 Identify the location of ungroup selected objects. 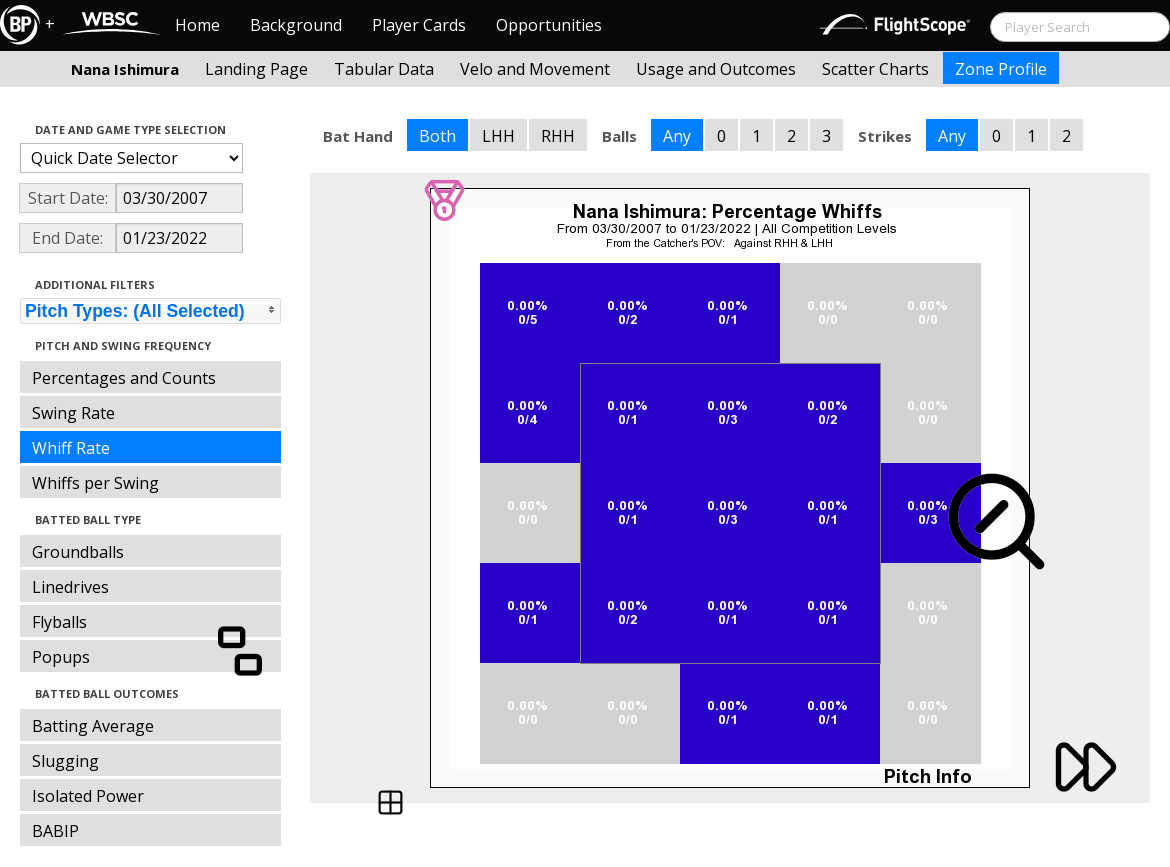
(240, 651).